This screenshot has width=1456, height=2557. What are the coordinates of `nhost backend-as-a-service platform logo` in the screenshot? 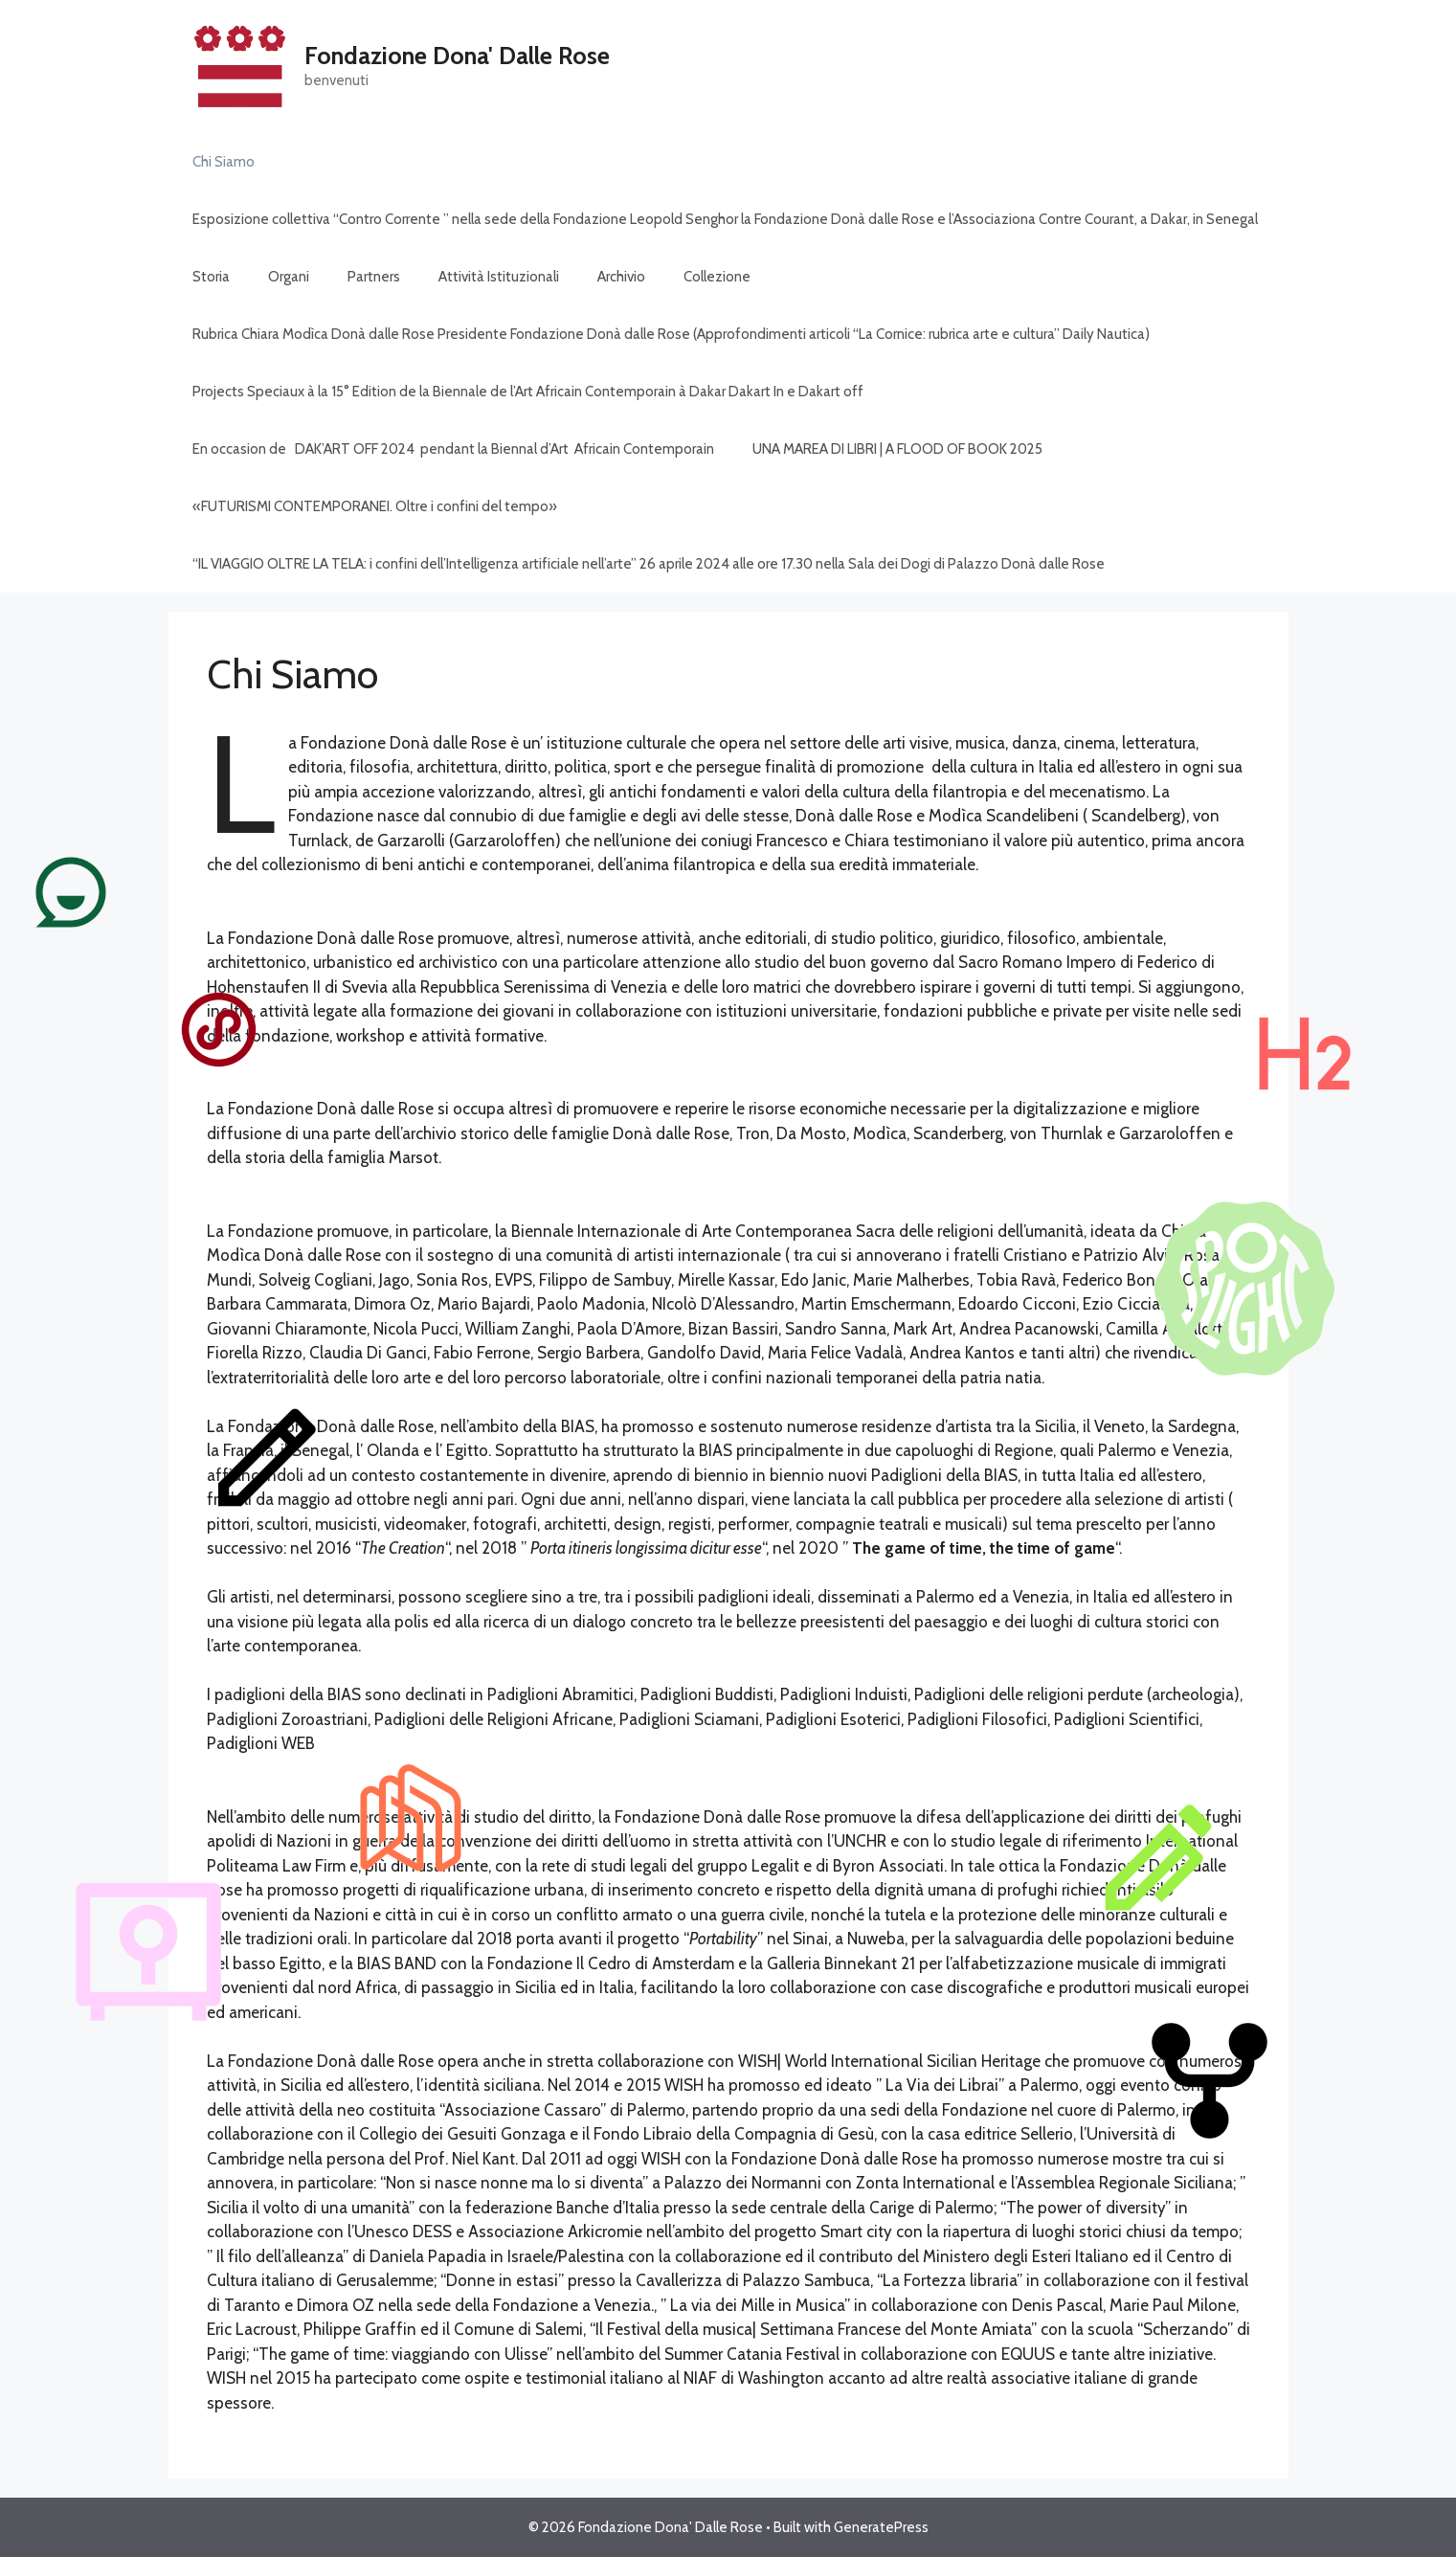 It's located at (411, 1818).